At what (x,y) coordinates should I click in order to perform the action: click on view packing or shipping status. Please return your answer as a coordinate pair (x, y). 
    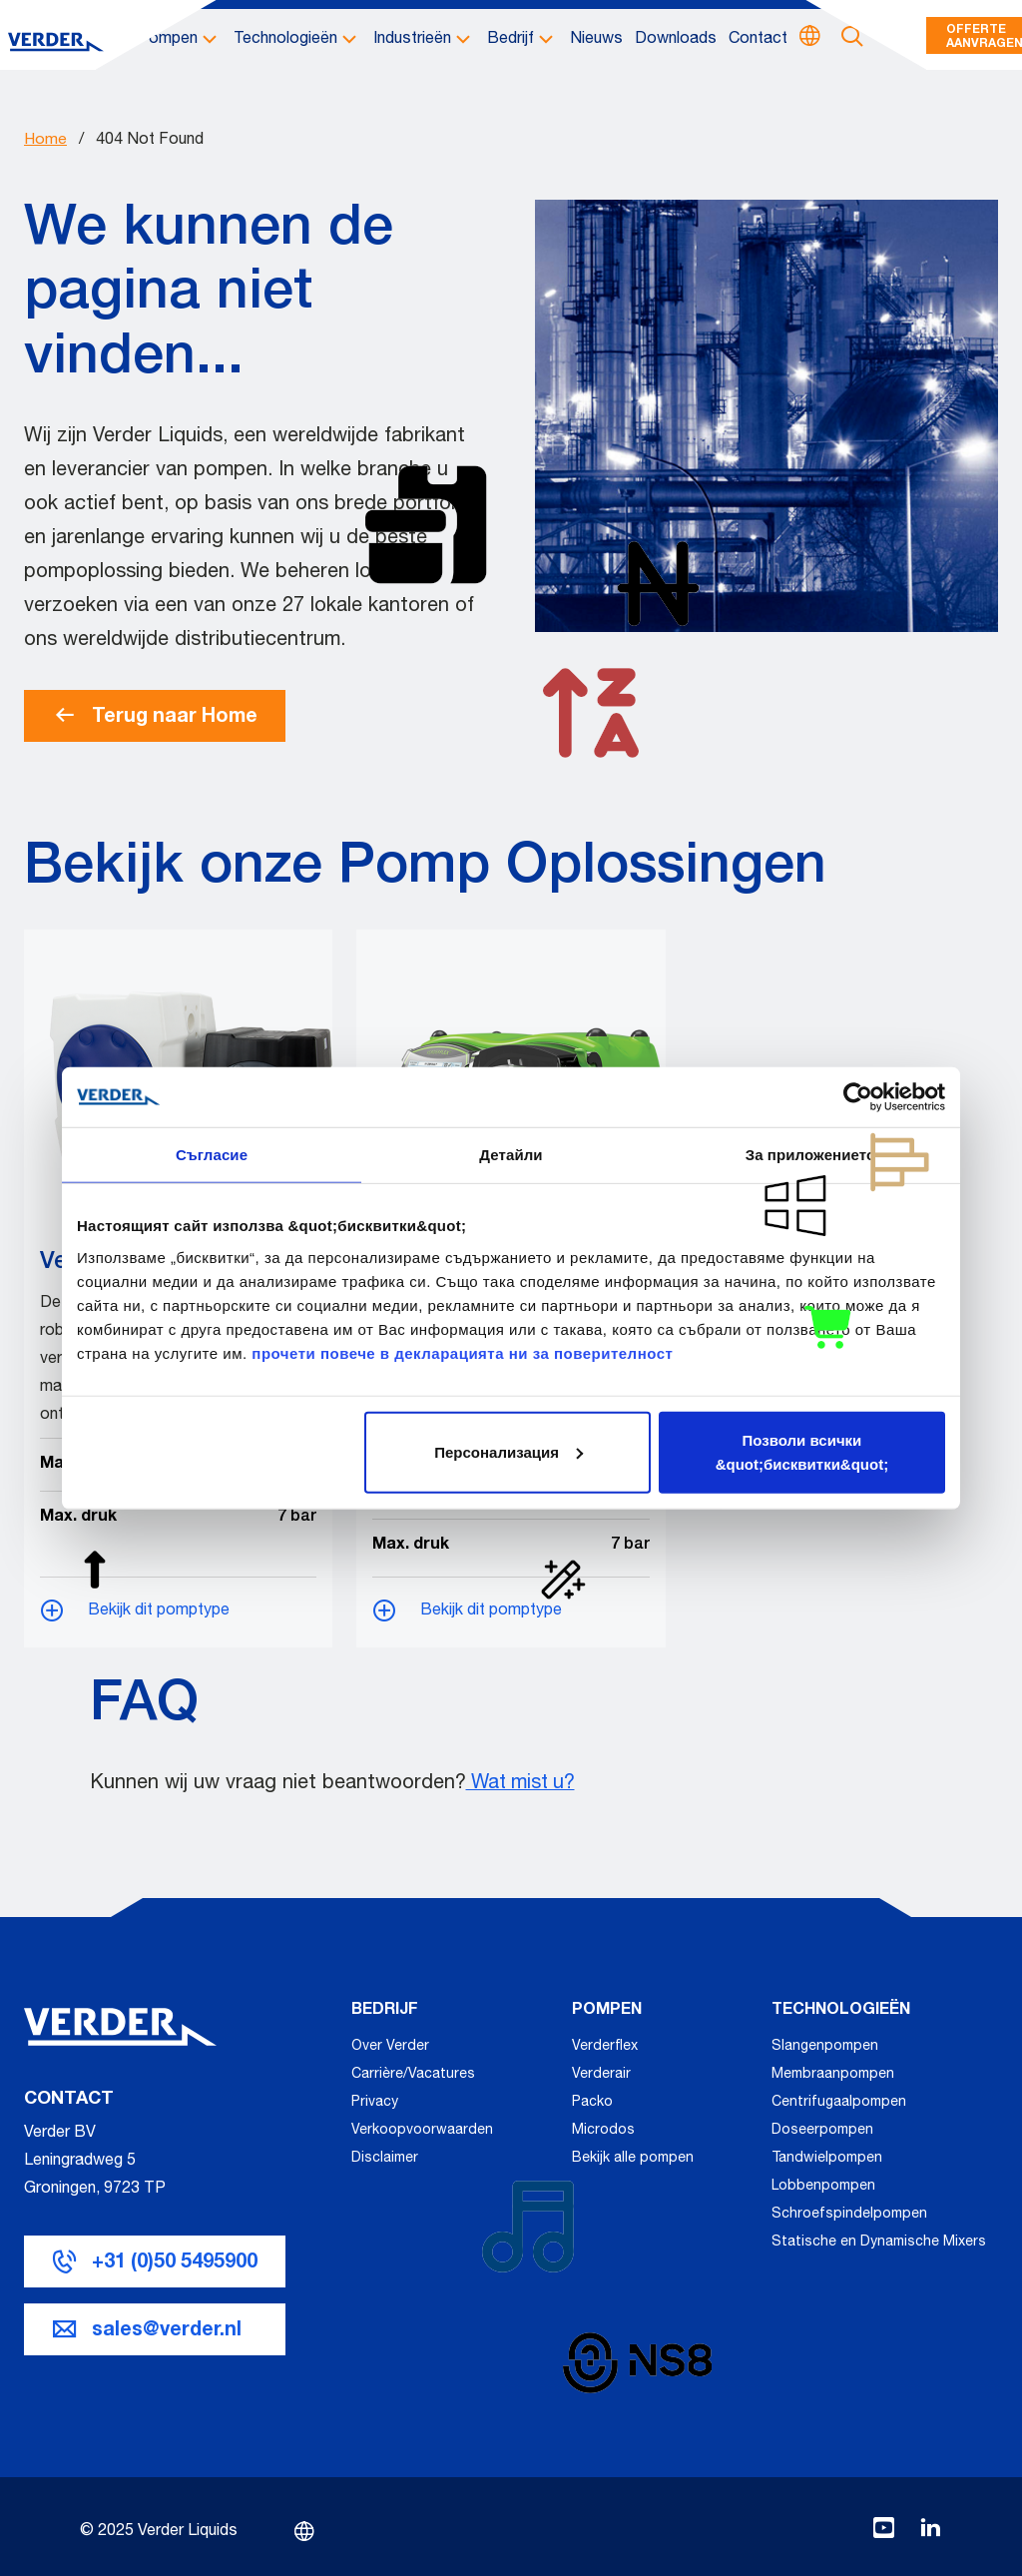
    Looking at the image, I should click on (427, 524).